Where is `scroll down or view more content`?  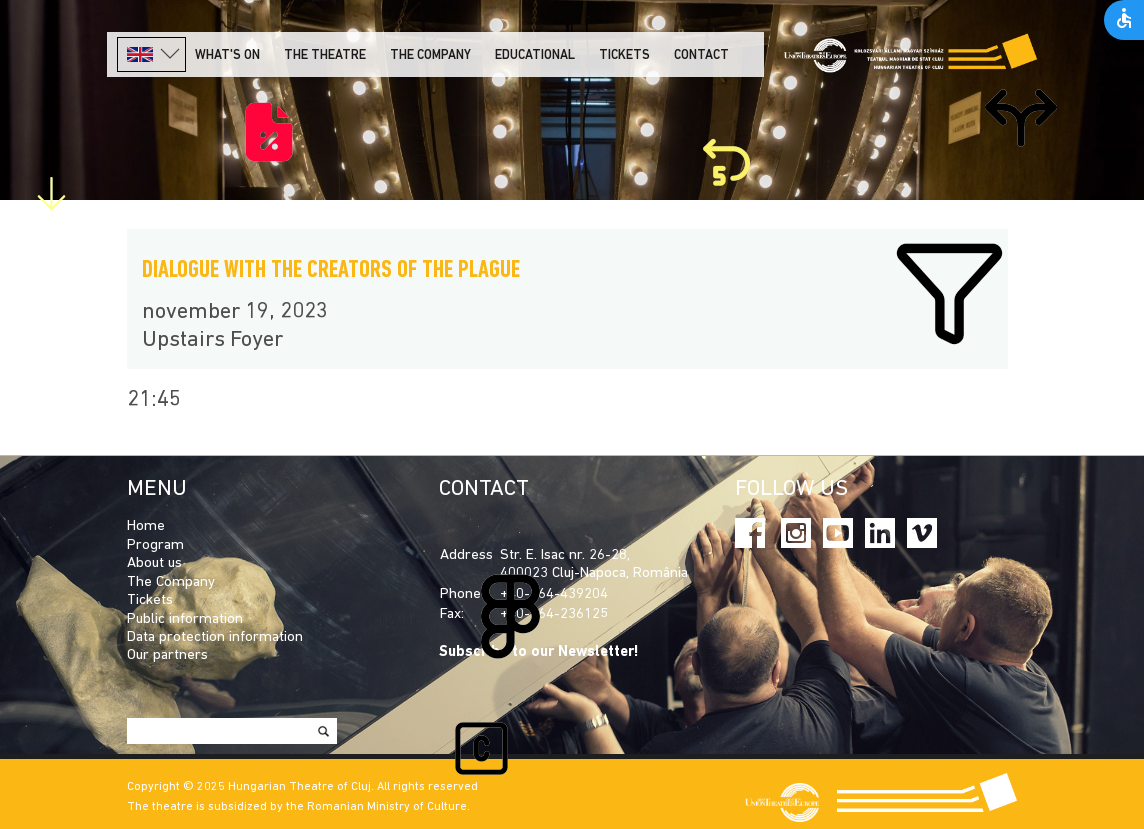 scroll down or view more content is located at coordinates (51, 193).